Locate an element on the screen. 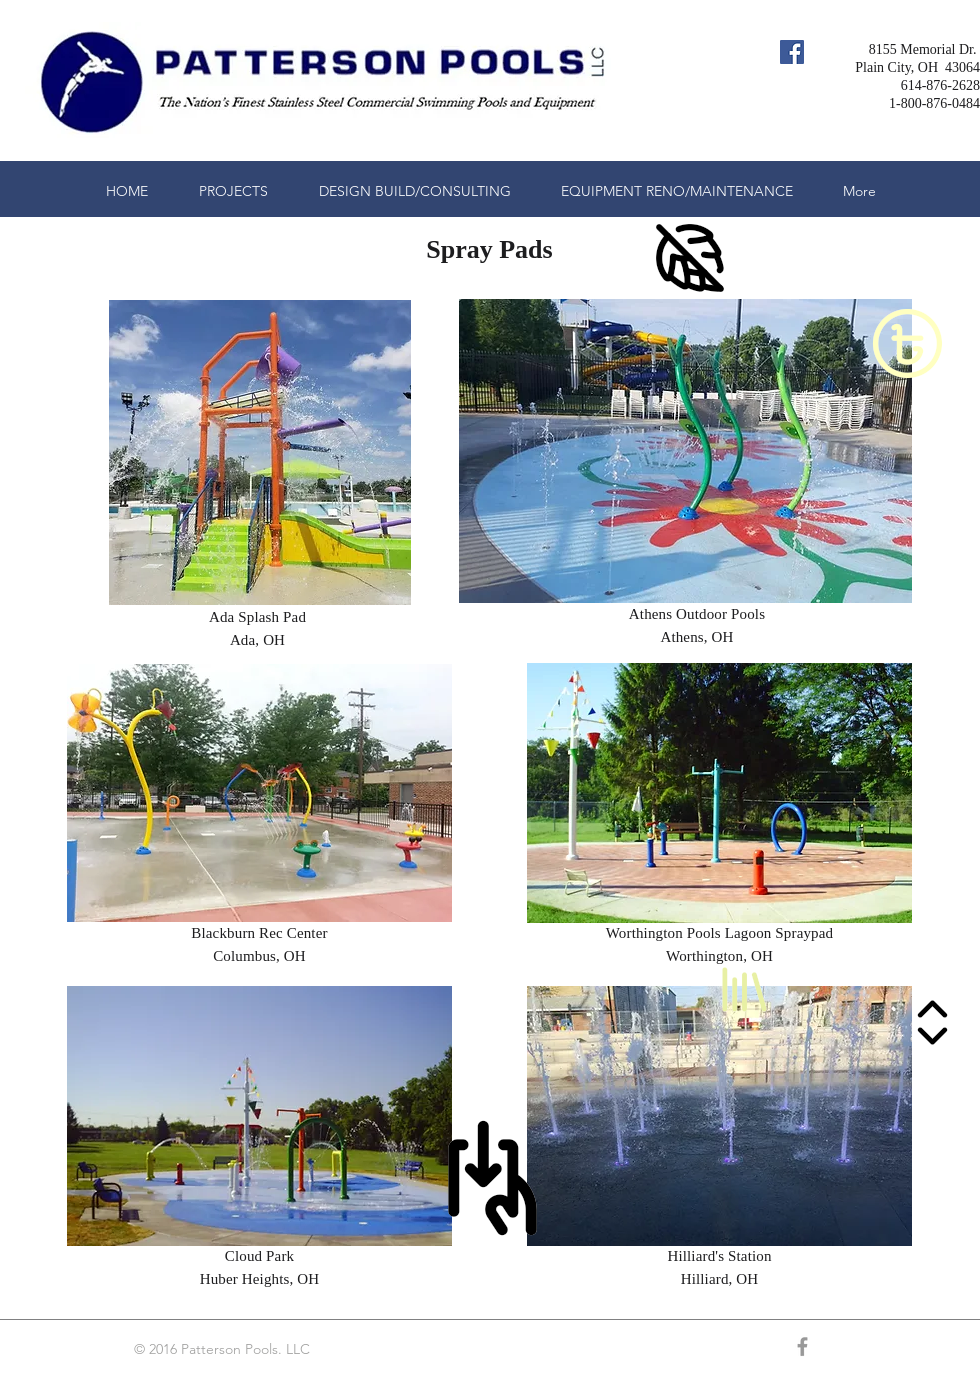 The height and width of the screenshot is (1377, 980). withdraw funds or cash out is located at coordinates (487, 1178).